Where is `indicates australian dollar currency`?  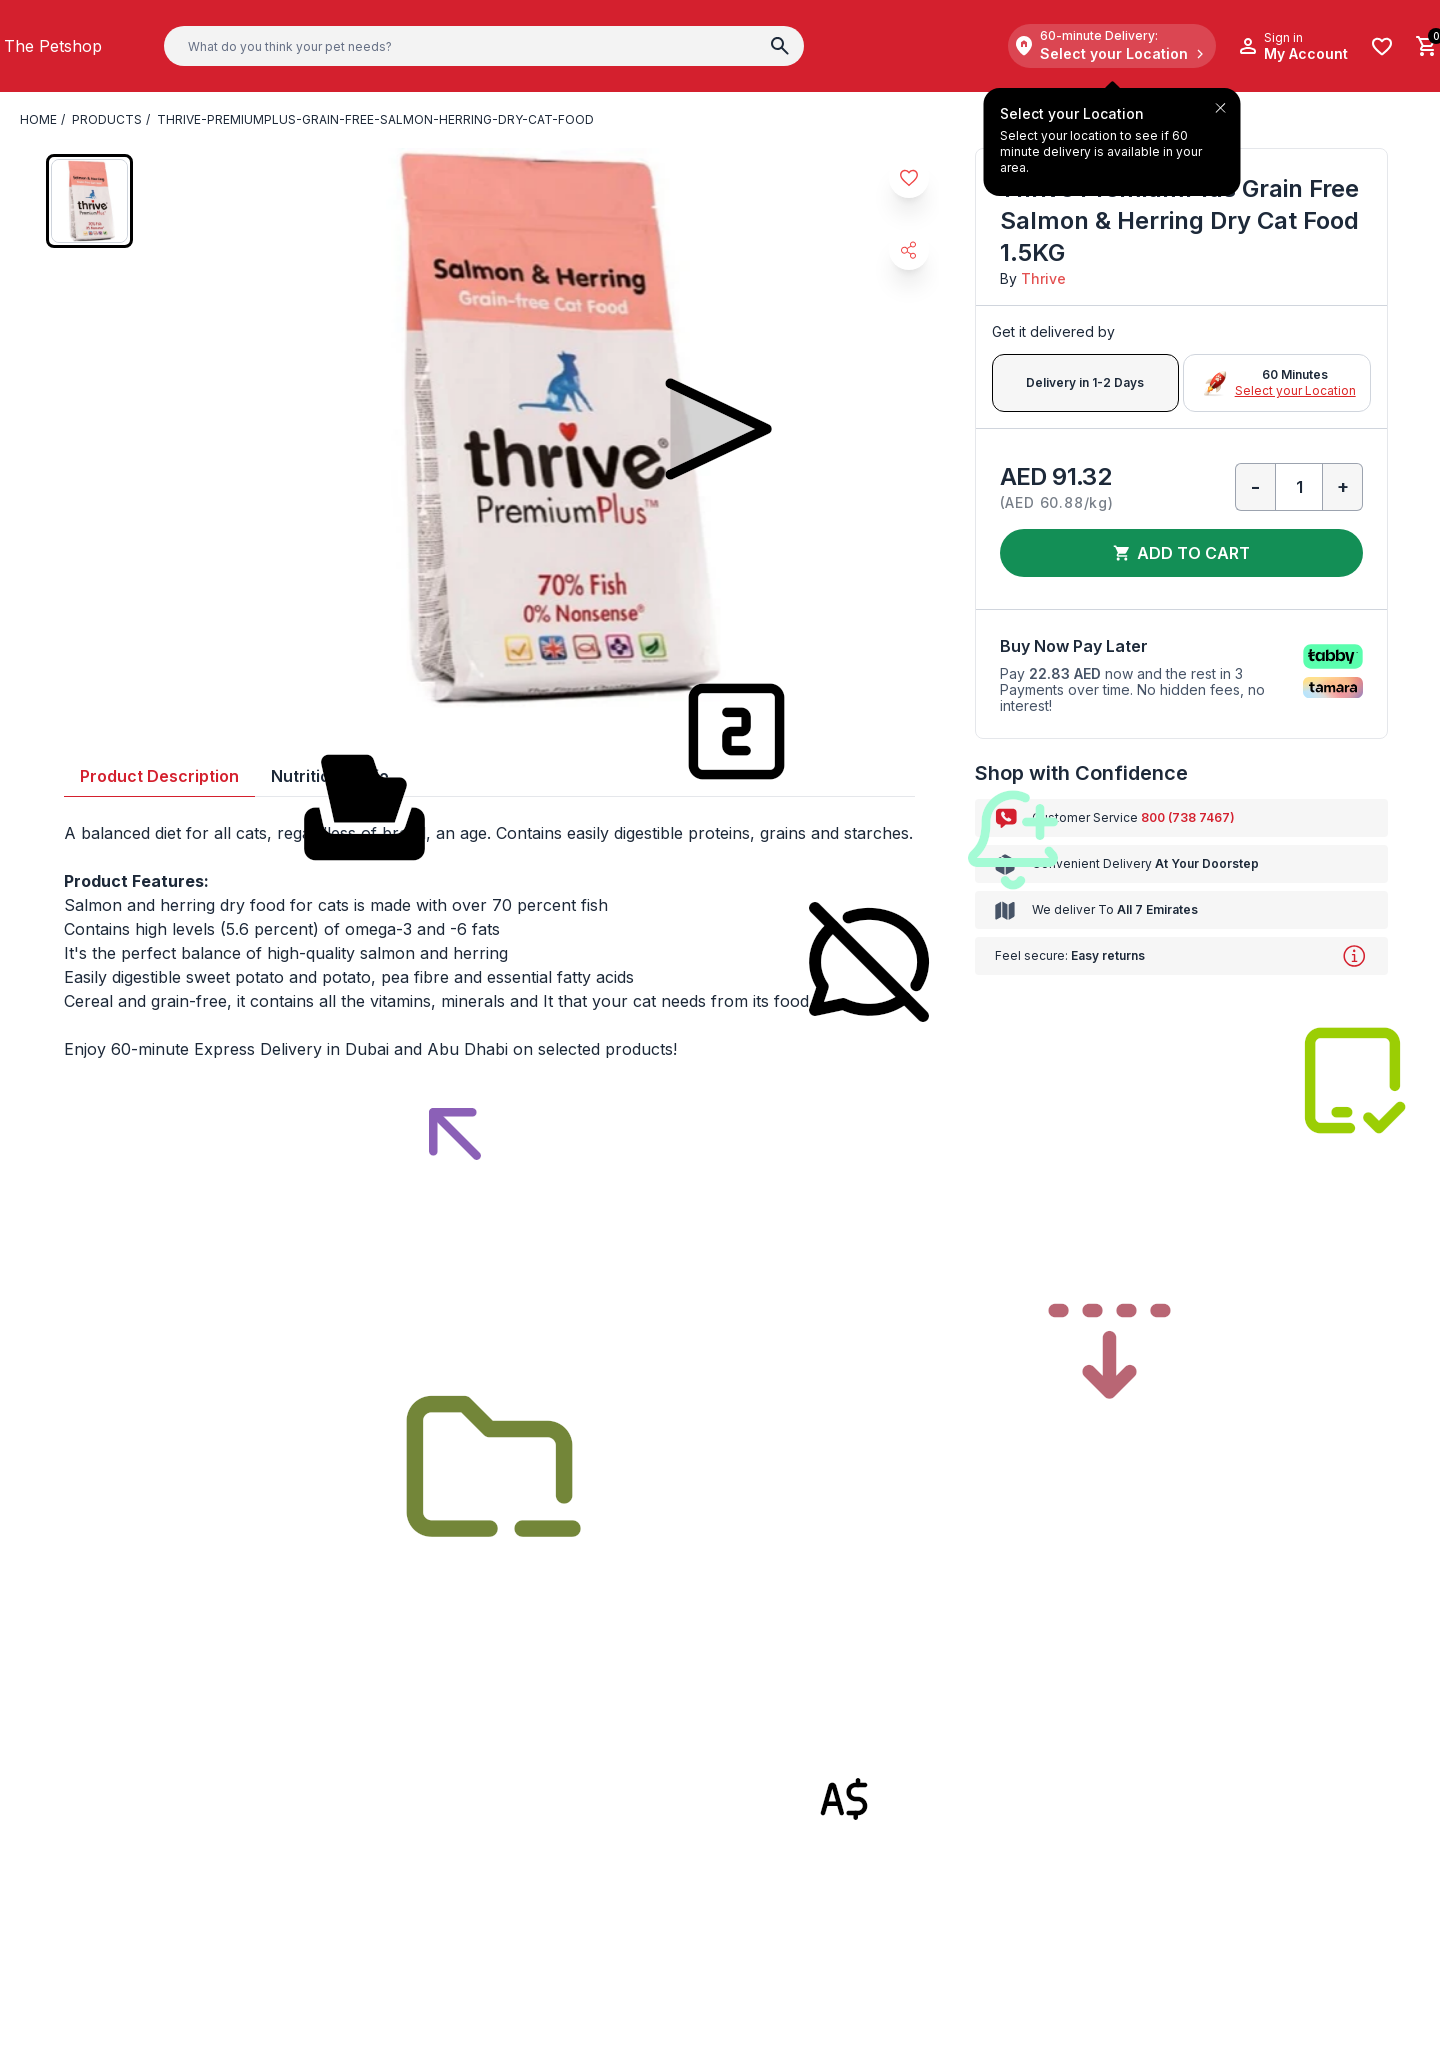
indicates australian dollar currency is located at coordinates (844, 1799).